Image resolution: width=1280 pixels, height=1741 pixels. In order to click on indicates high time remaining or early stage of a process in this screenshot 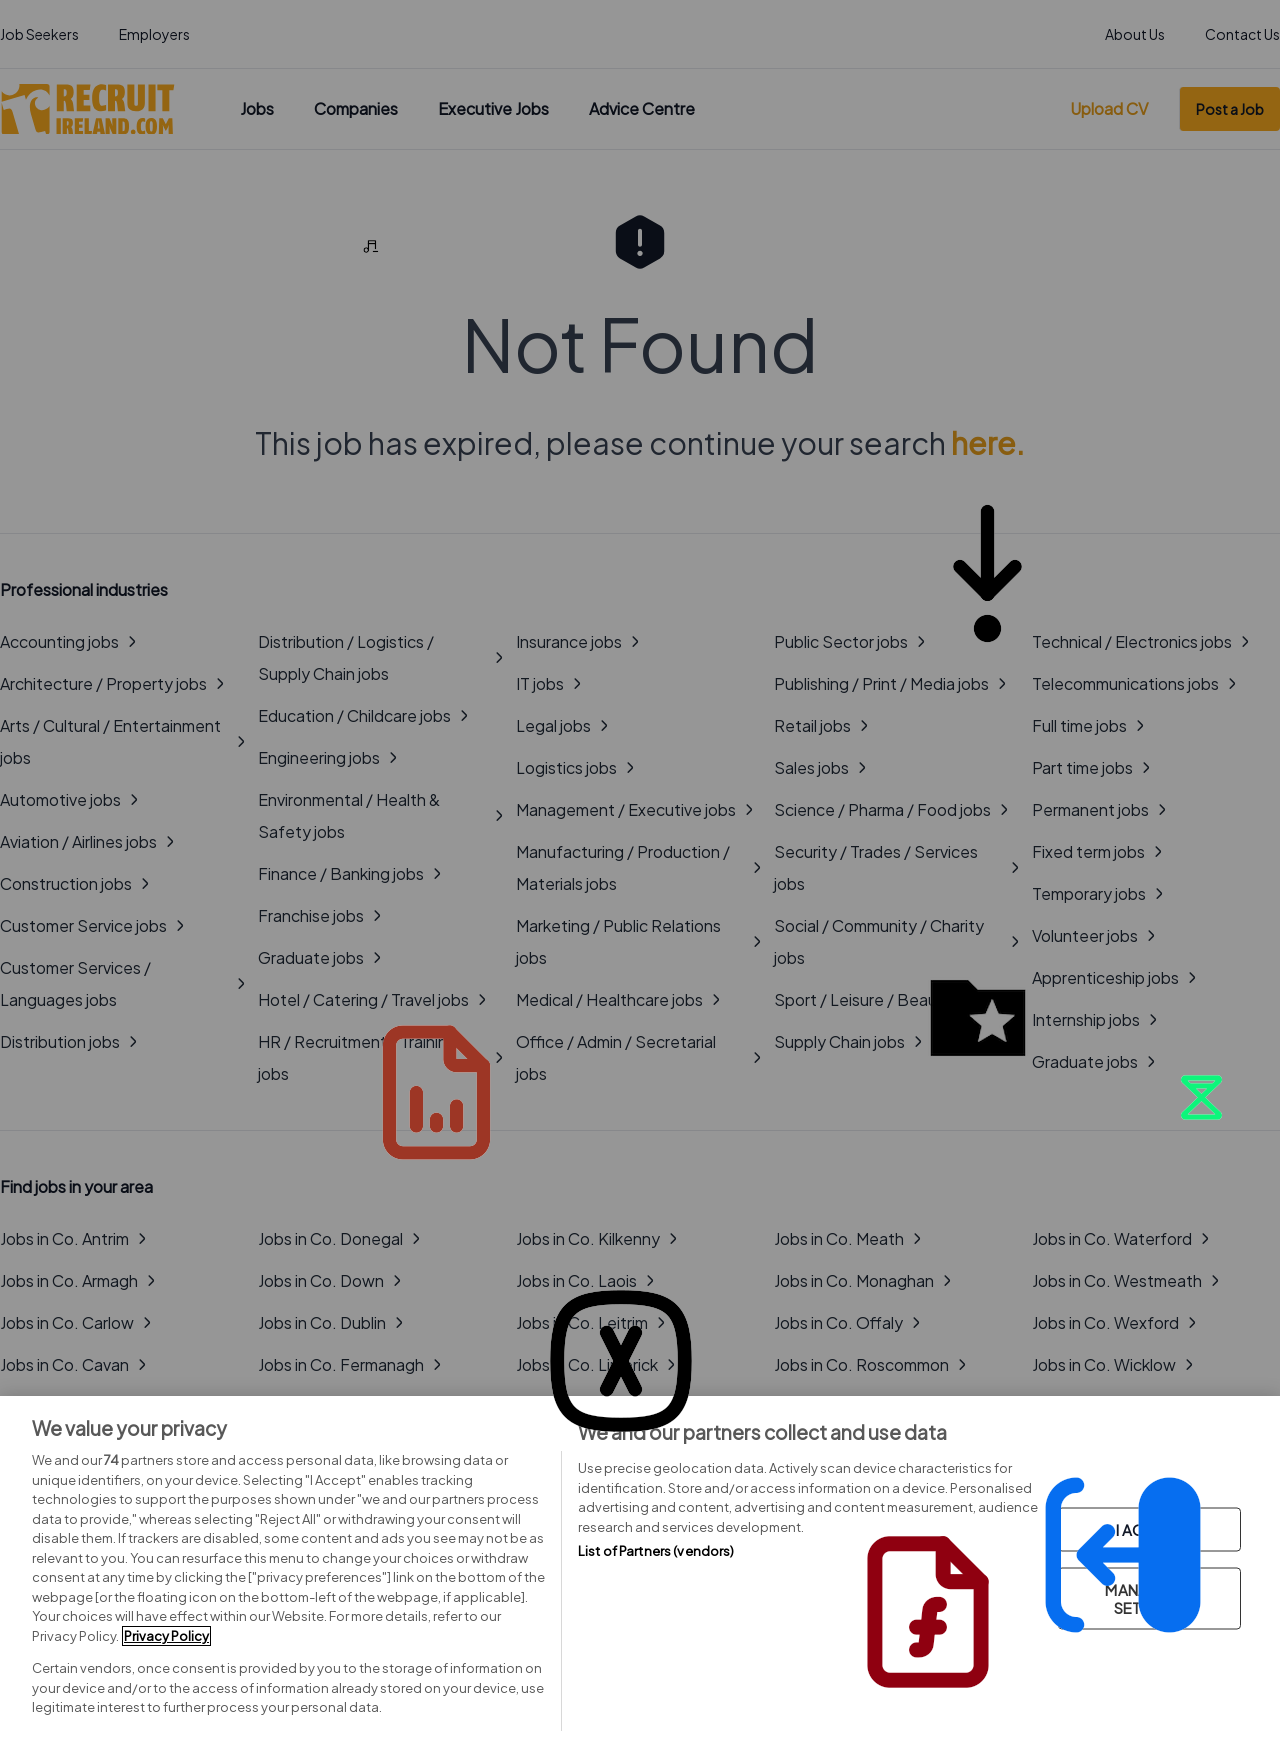, I will do `click(1201, 1097)`.